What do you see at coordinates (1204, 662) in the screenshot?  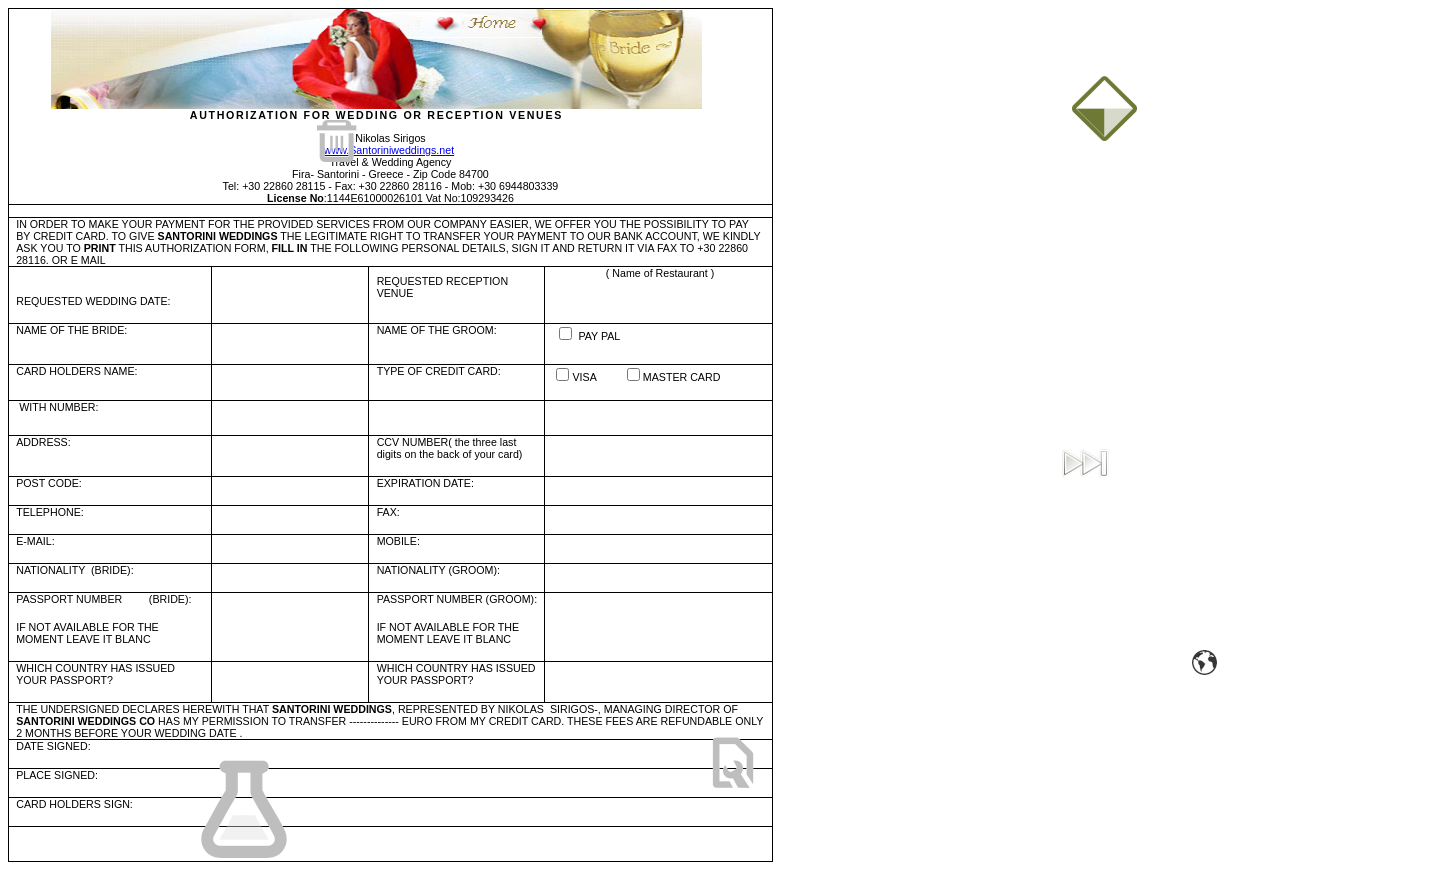 I see `access software sources and repository settings` at bounding box center [1204, 662].